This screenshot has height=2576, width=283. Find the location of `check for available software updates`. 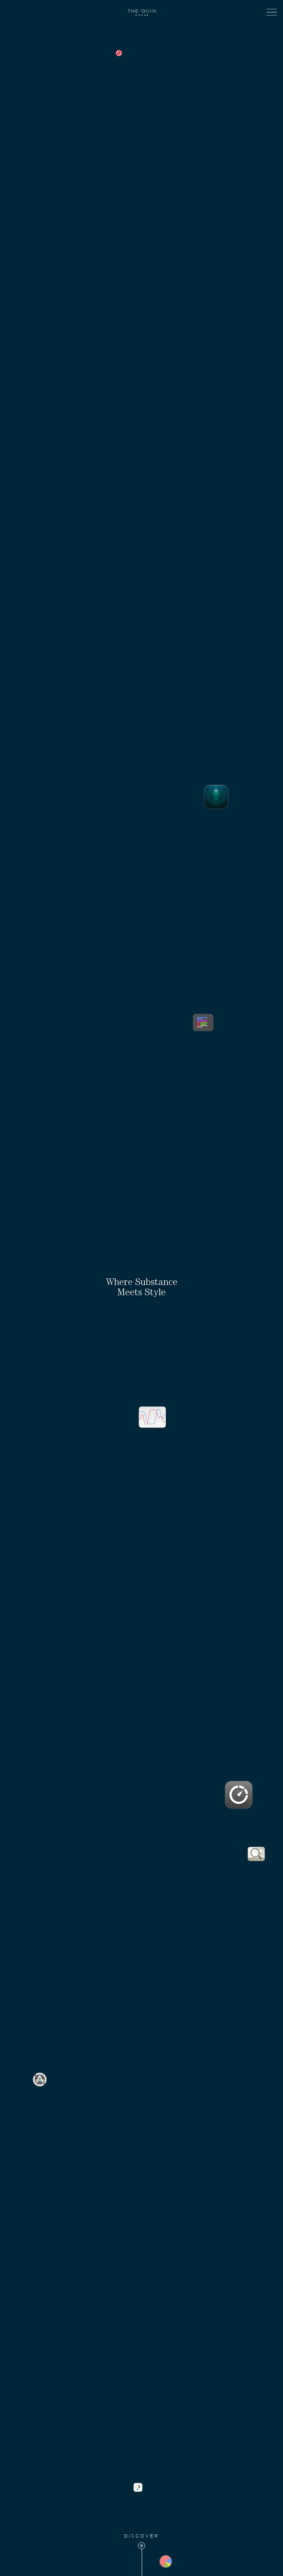

check for available software updates is located at coordinates (40, 2080).